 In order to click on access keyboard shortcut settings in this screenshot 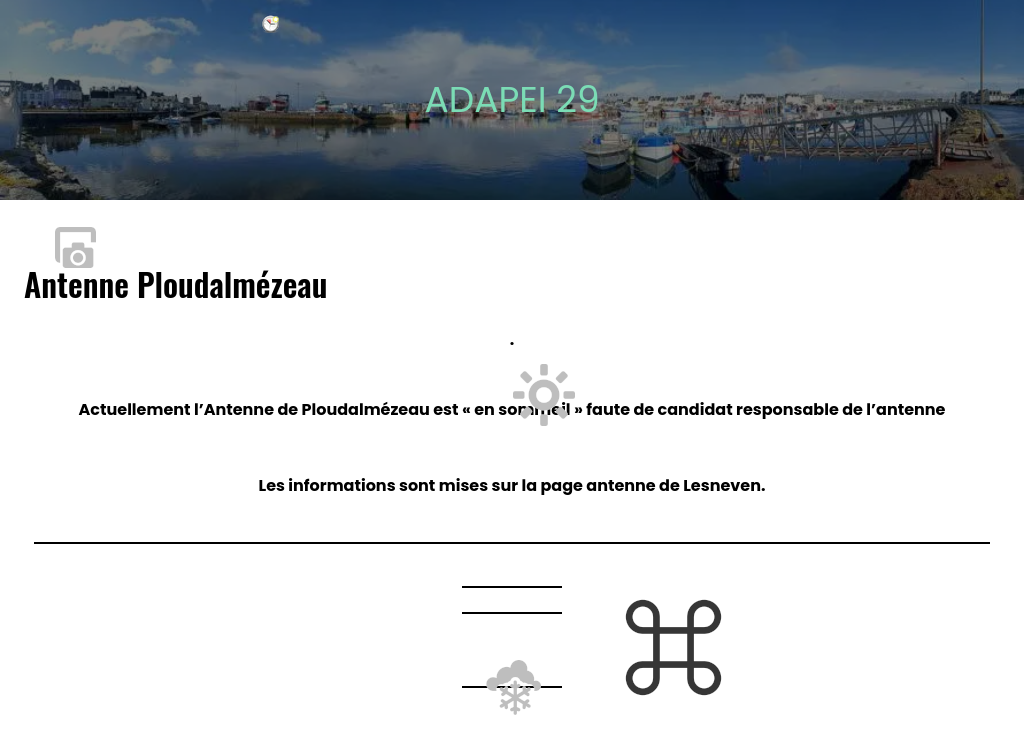, I will do `click(673, 647)`.